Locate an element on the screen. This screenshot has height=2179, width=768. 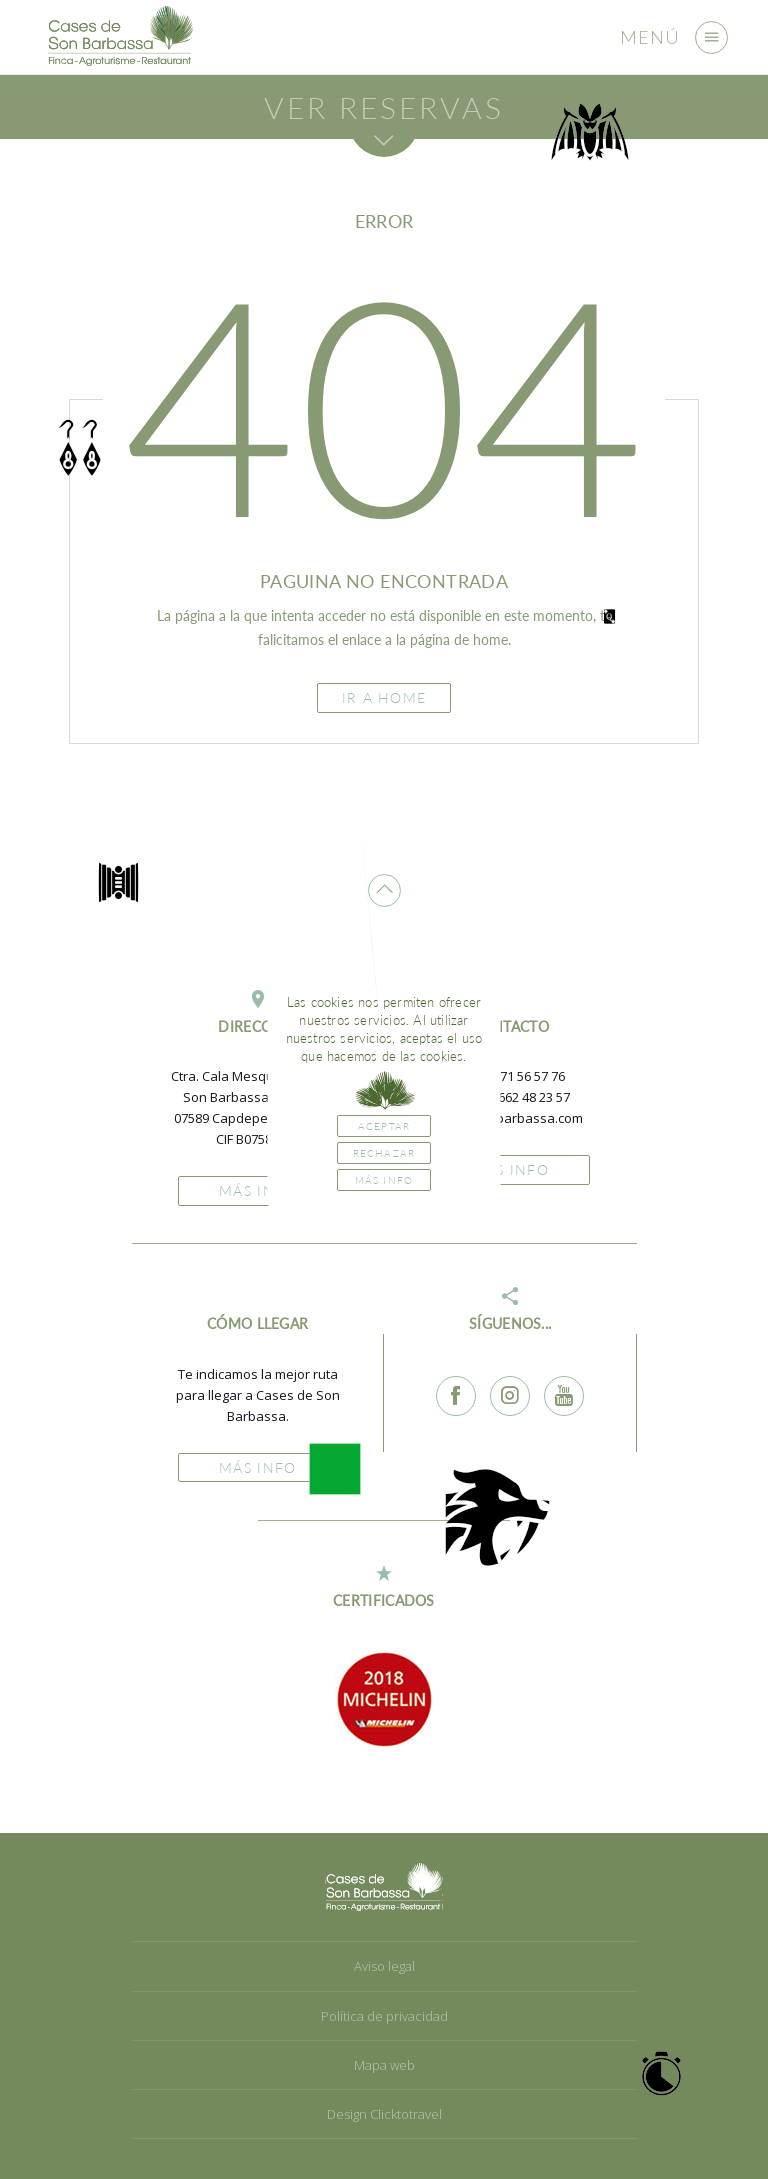
bat creature icon for halloween or horror-themed game is located at coordinates (590, 132).